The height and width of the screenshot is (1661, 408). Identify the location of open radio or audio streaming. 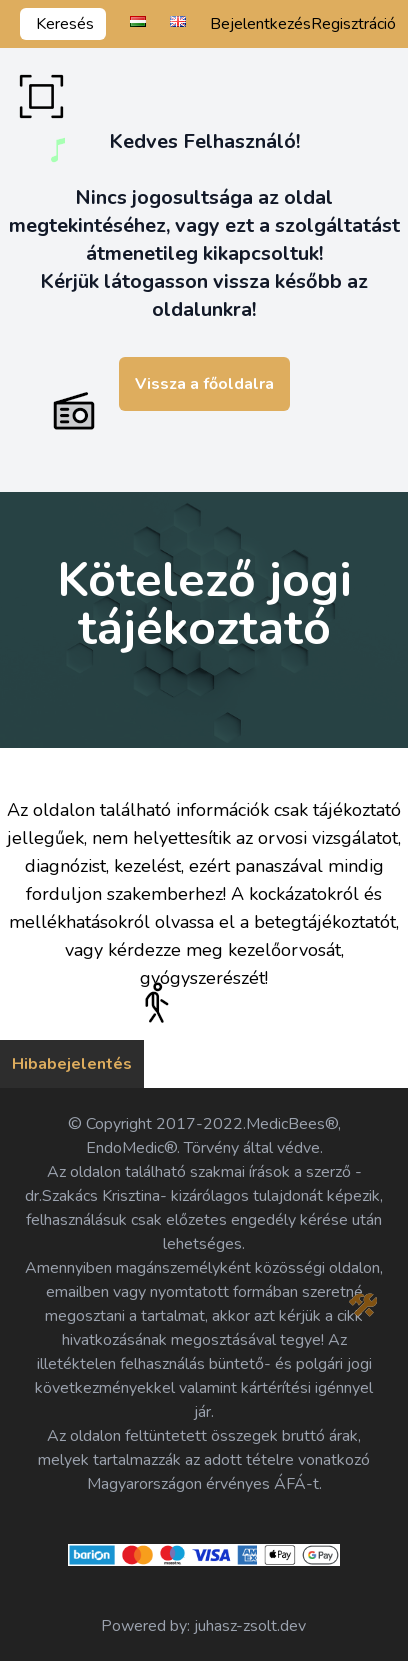
(74, 414).